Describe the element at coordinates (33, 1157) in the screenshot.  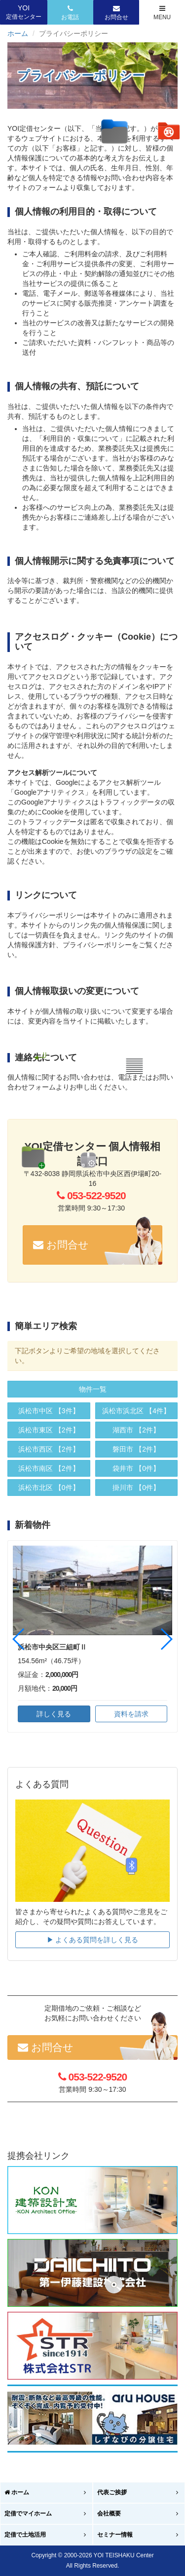
I see `create a new folder` at that location.